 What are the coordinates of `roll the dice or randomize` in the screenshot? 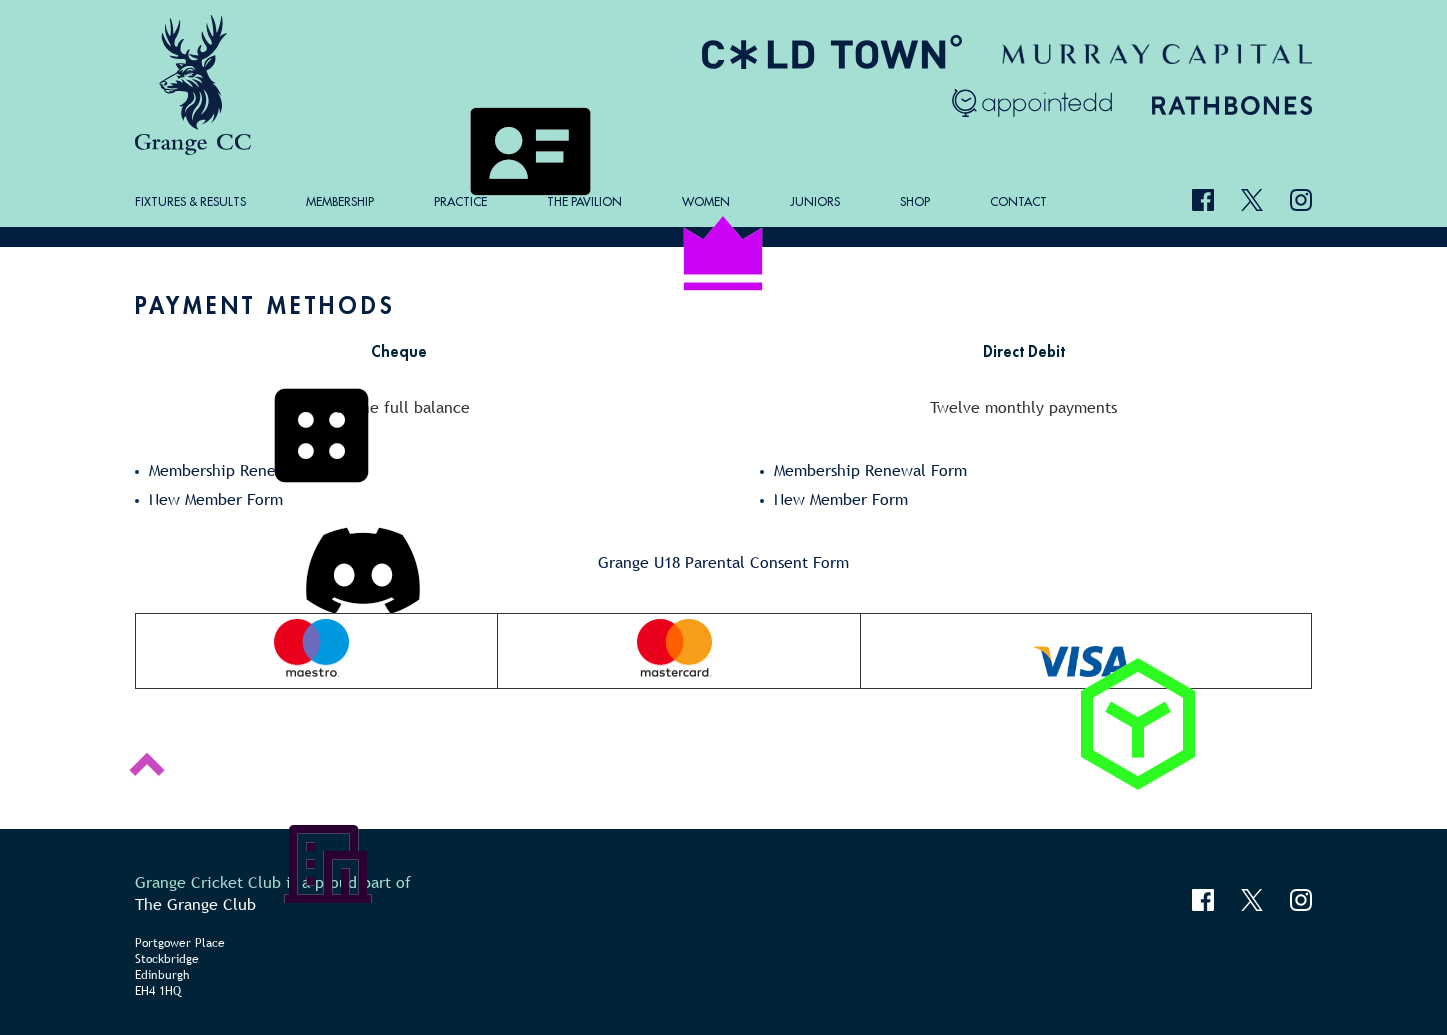 It's located at (321, 435).